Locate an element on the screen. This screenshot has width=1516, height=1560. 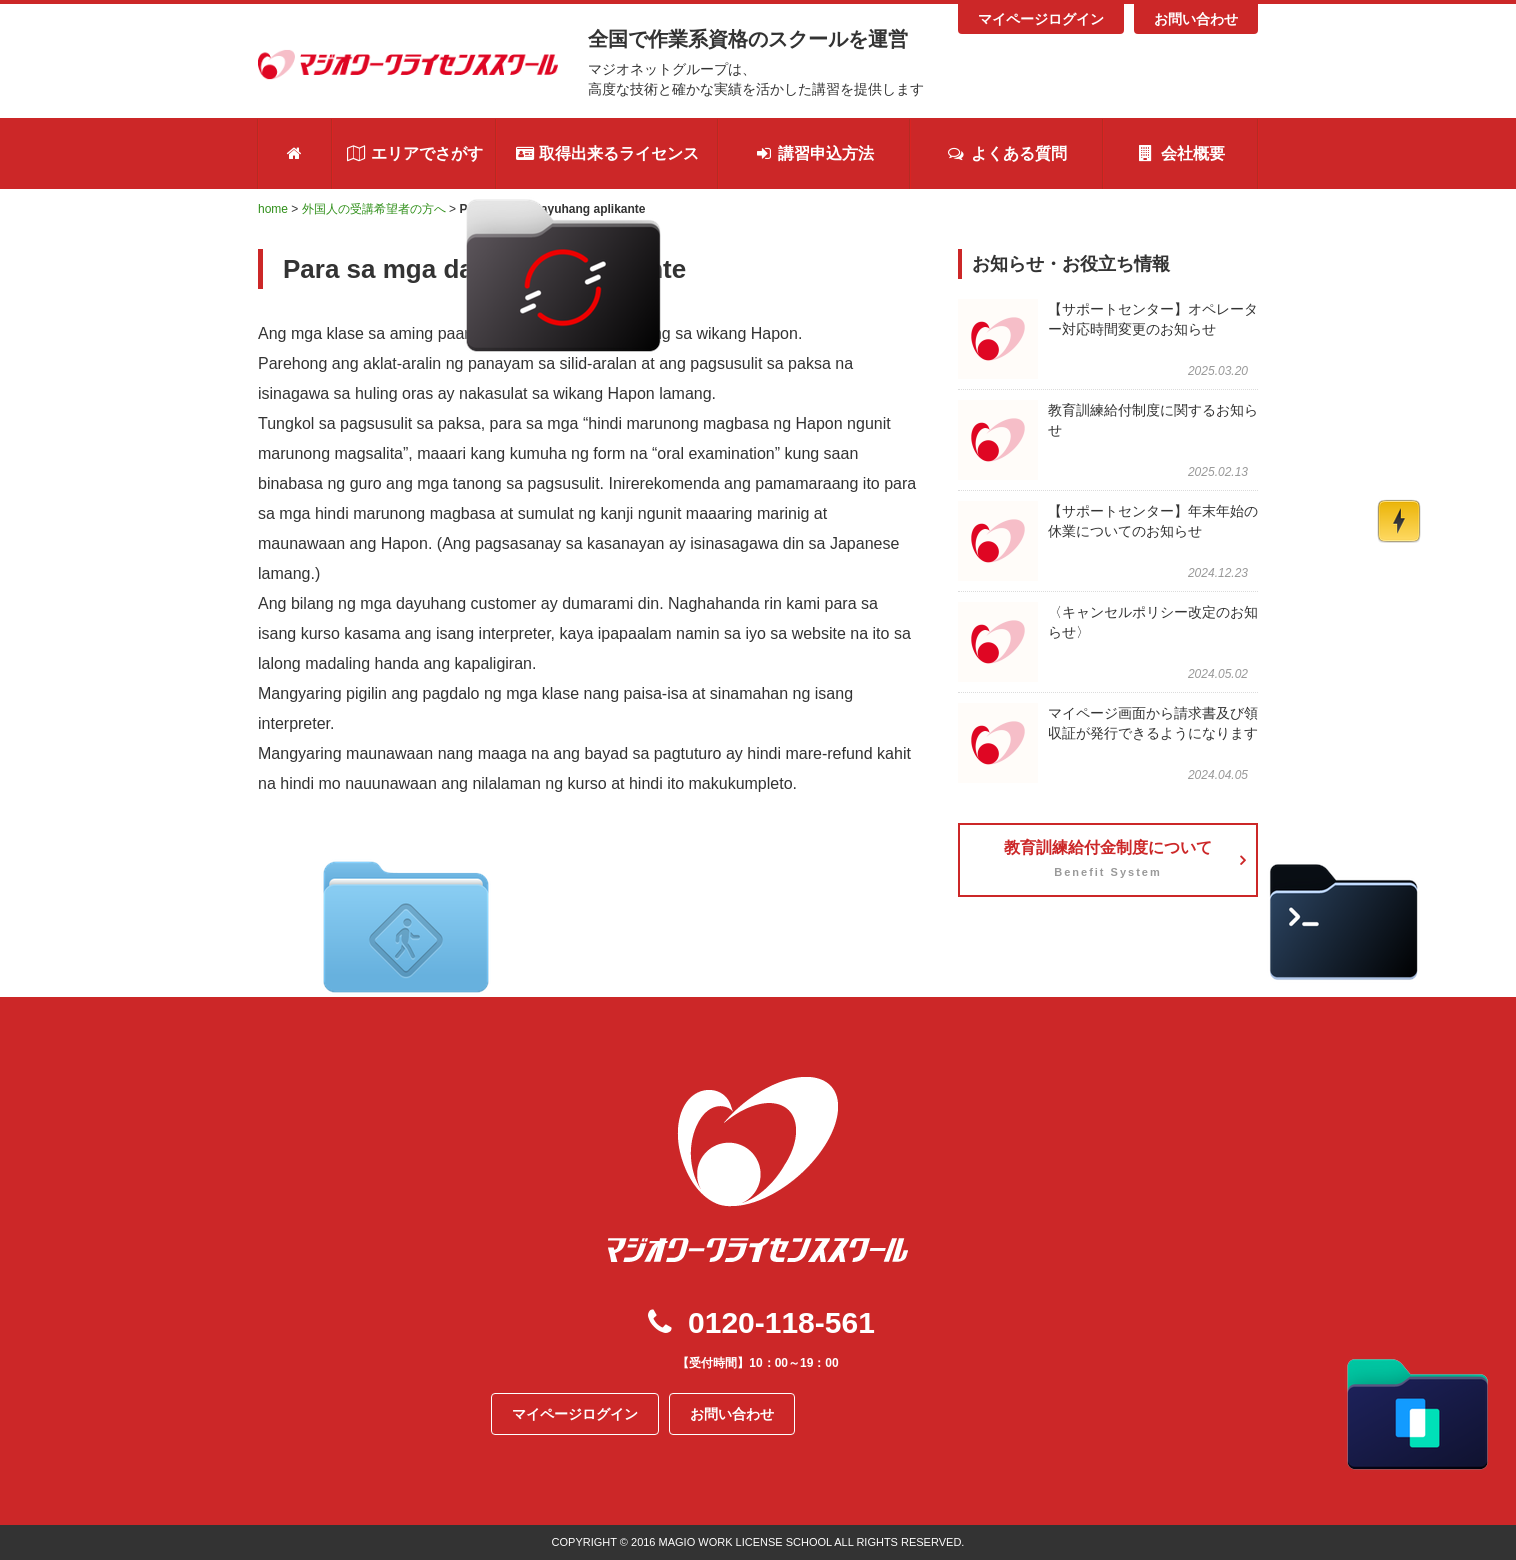
access your public folder is located at coordinates (406, 927).